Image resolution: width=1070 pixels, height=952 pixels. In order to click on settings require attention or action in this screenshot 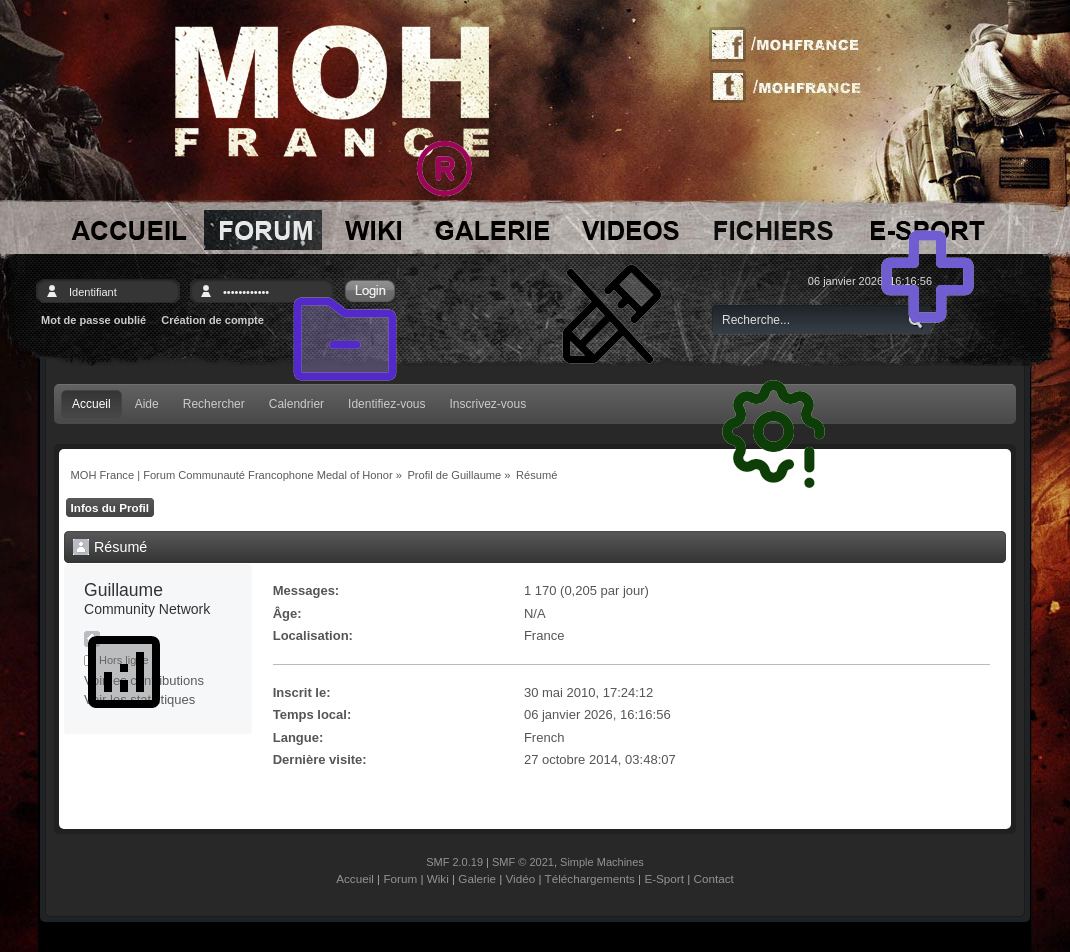, I will do `click(773, 431)`.